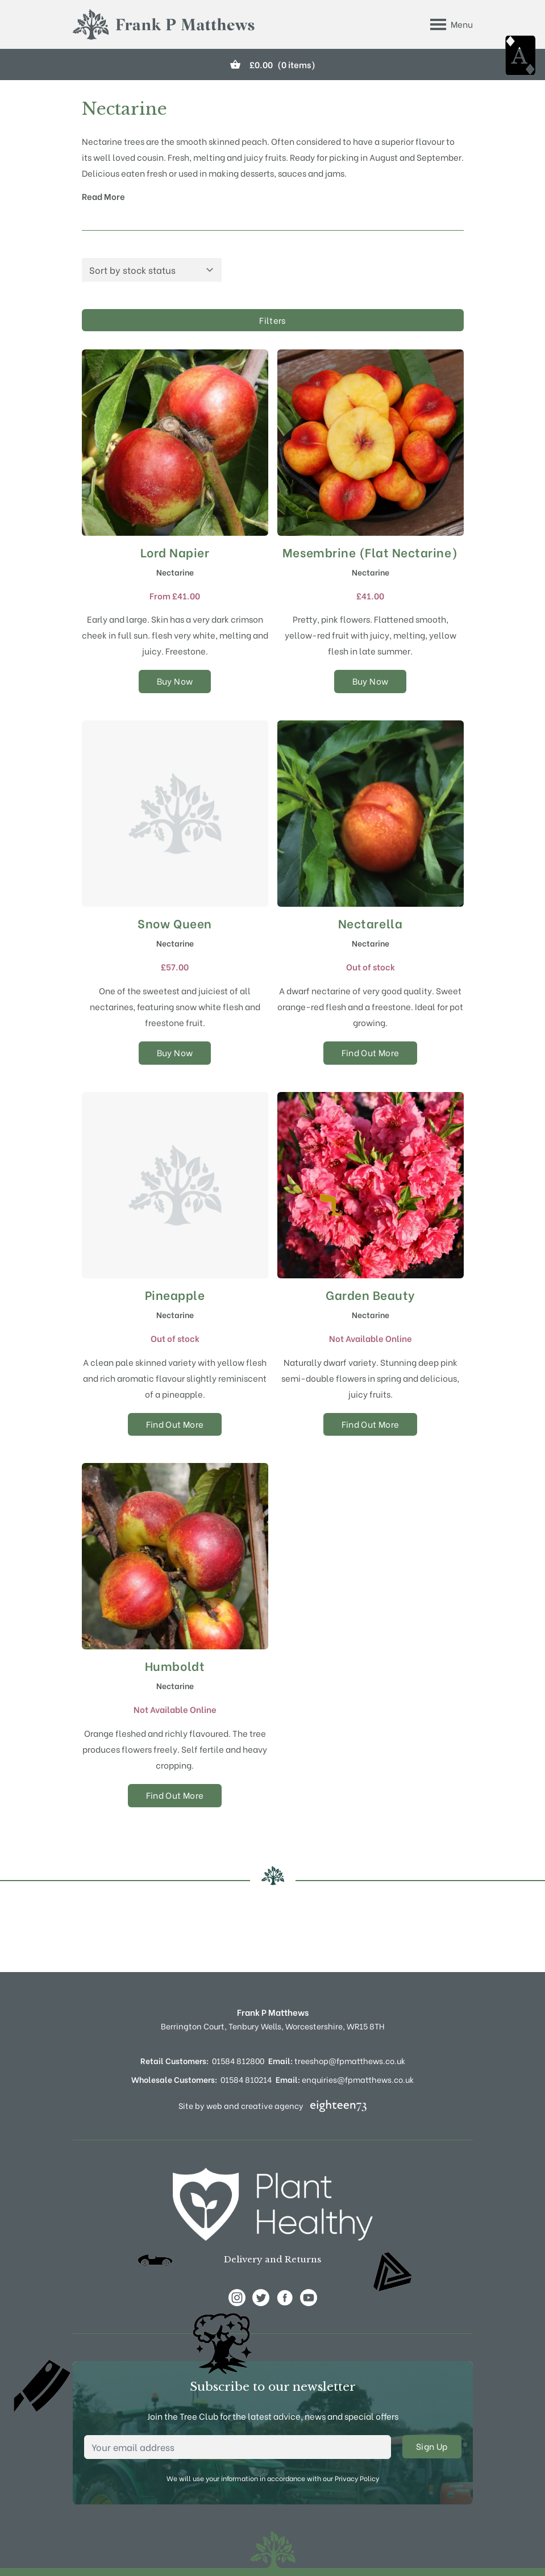  Describe the element at coordinates (42, 2387) in the screenshot. I see `select the meat cleaver weapon or tool` at that location.